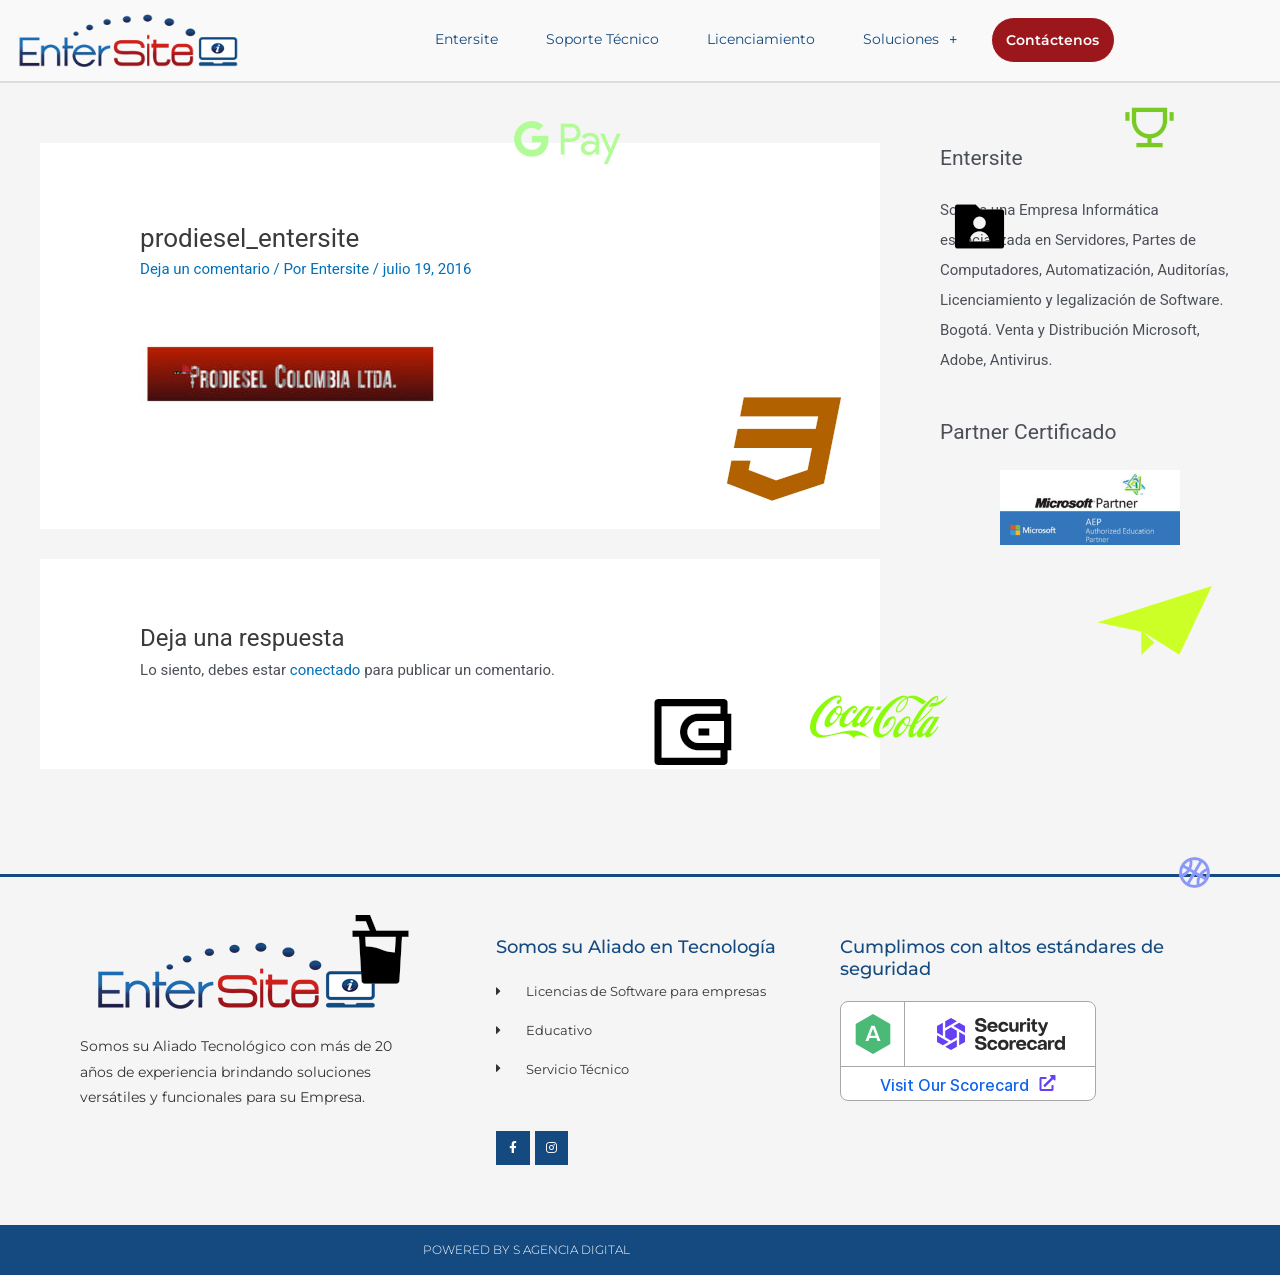 The width and height of the screenshot is (1280, 1275). Describe the element at coordinates (1194, 872) in the screenshot. I see `access sports scores and updates` at that location.